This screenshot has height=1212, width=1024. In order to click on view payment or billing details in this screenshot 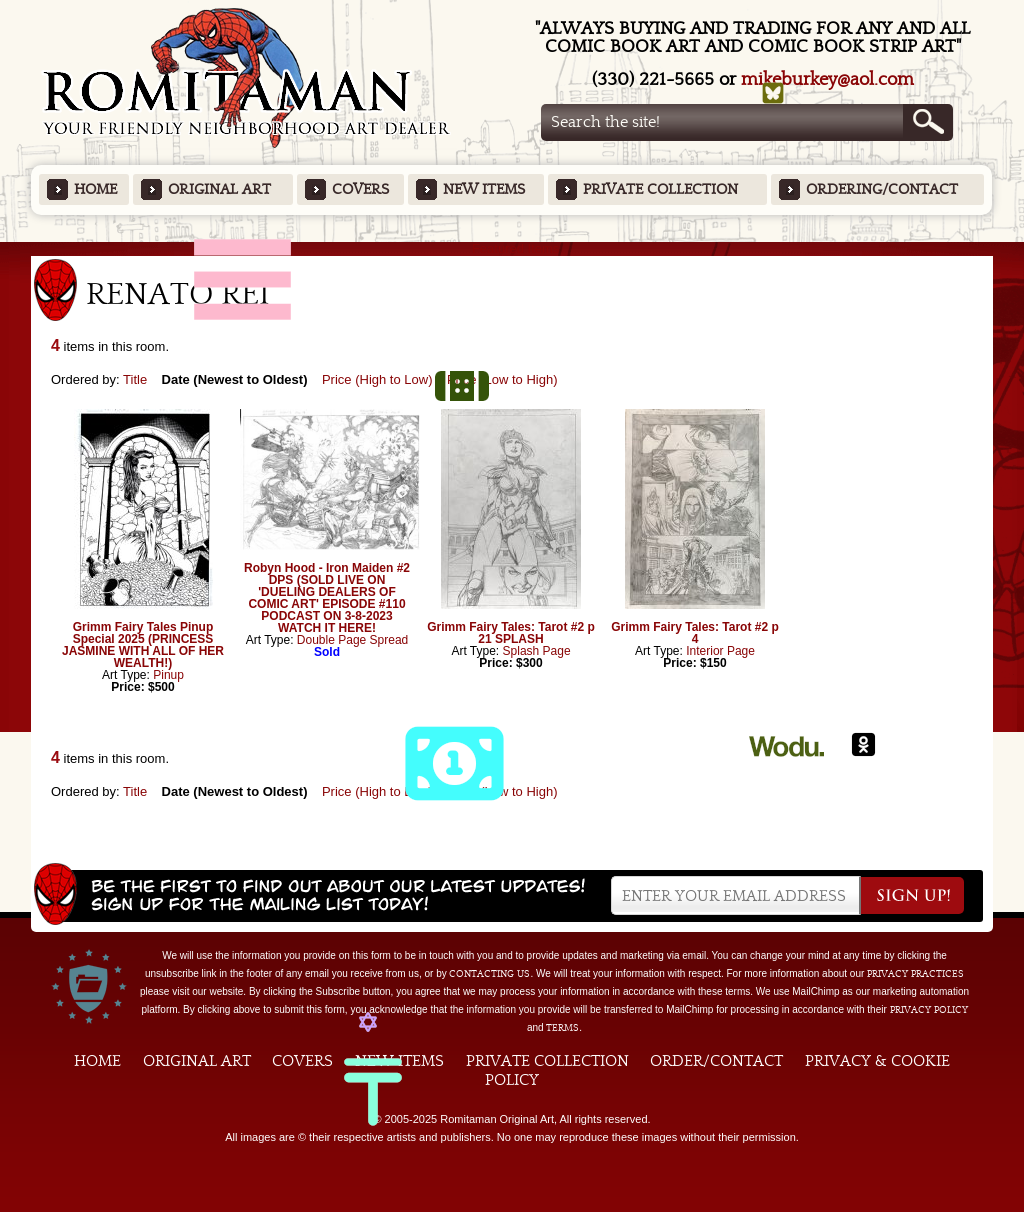, I will do `click(454, 763)`.